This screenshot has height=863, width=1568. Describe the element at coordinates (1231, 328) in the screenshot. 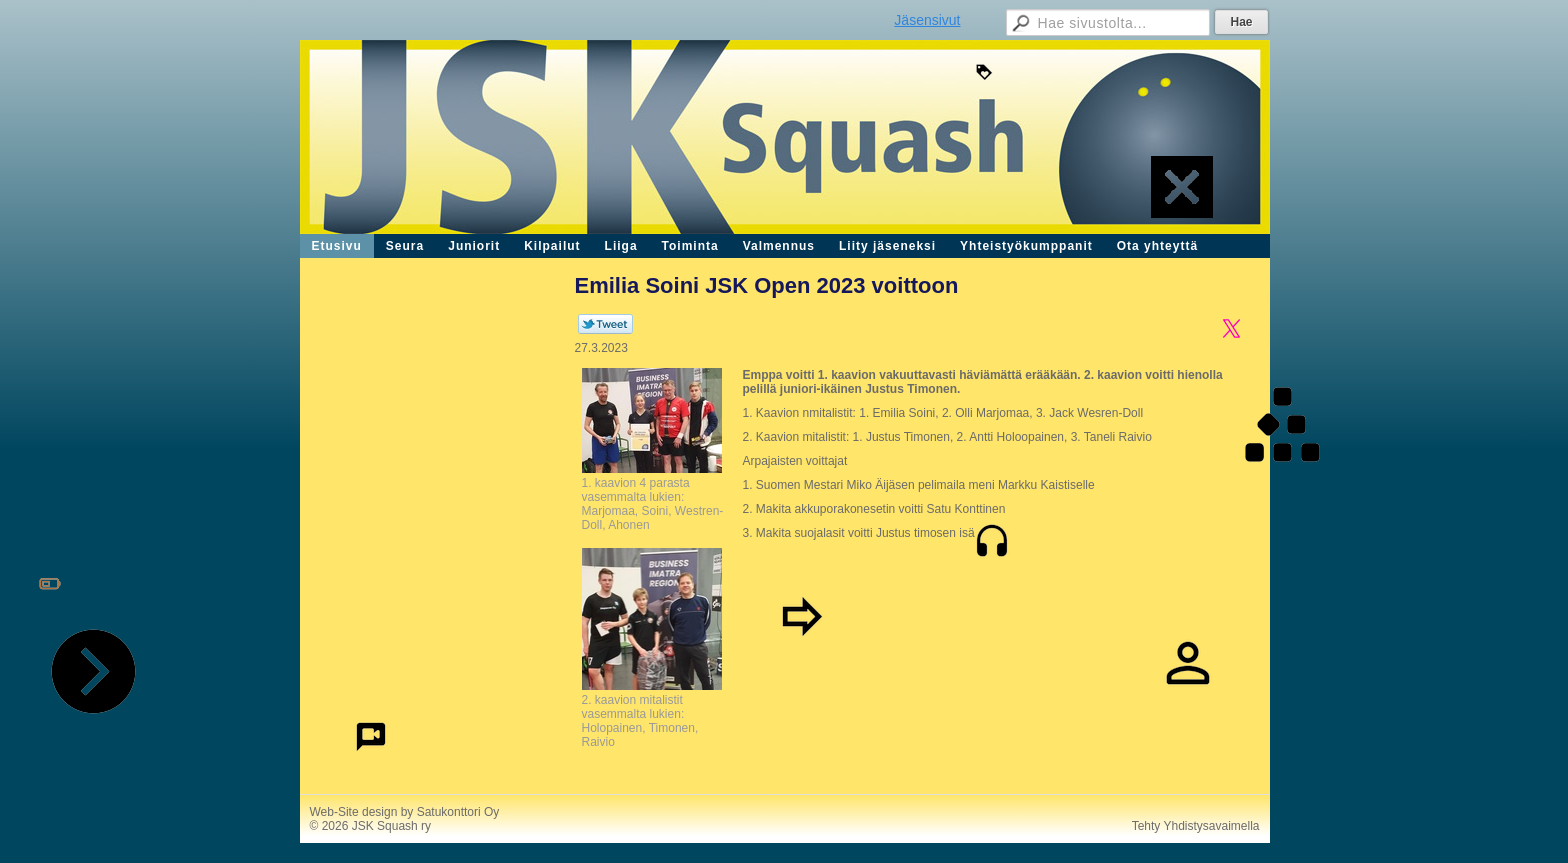

I see `share to X (formerly Twitter)` at that location.